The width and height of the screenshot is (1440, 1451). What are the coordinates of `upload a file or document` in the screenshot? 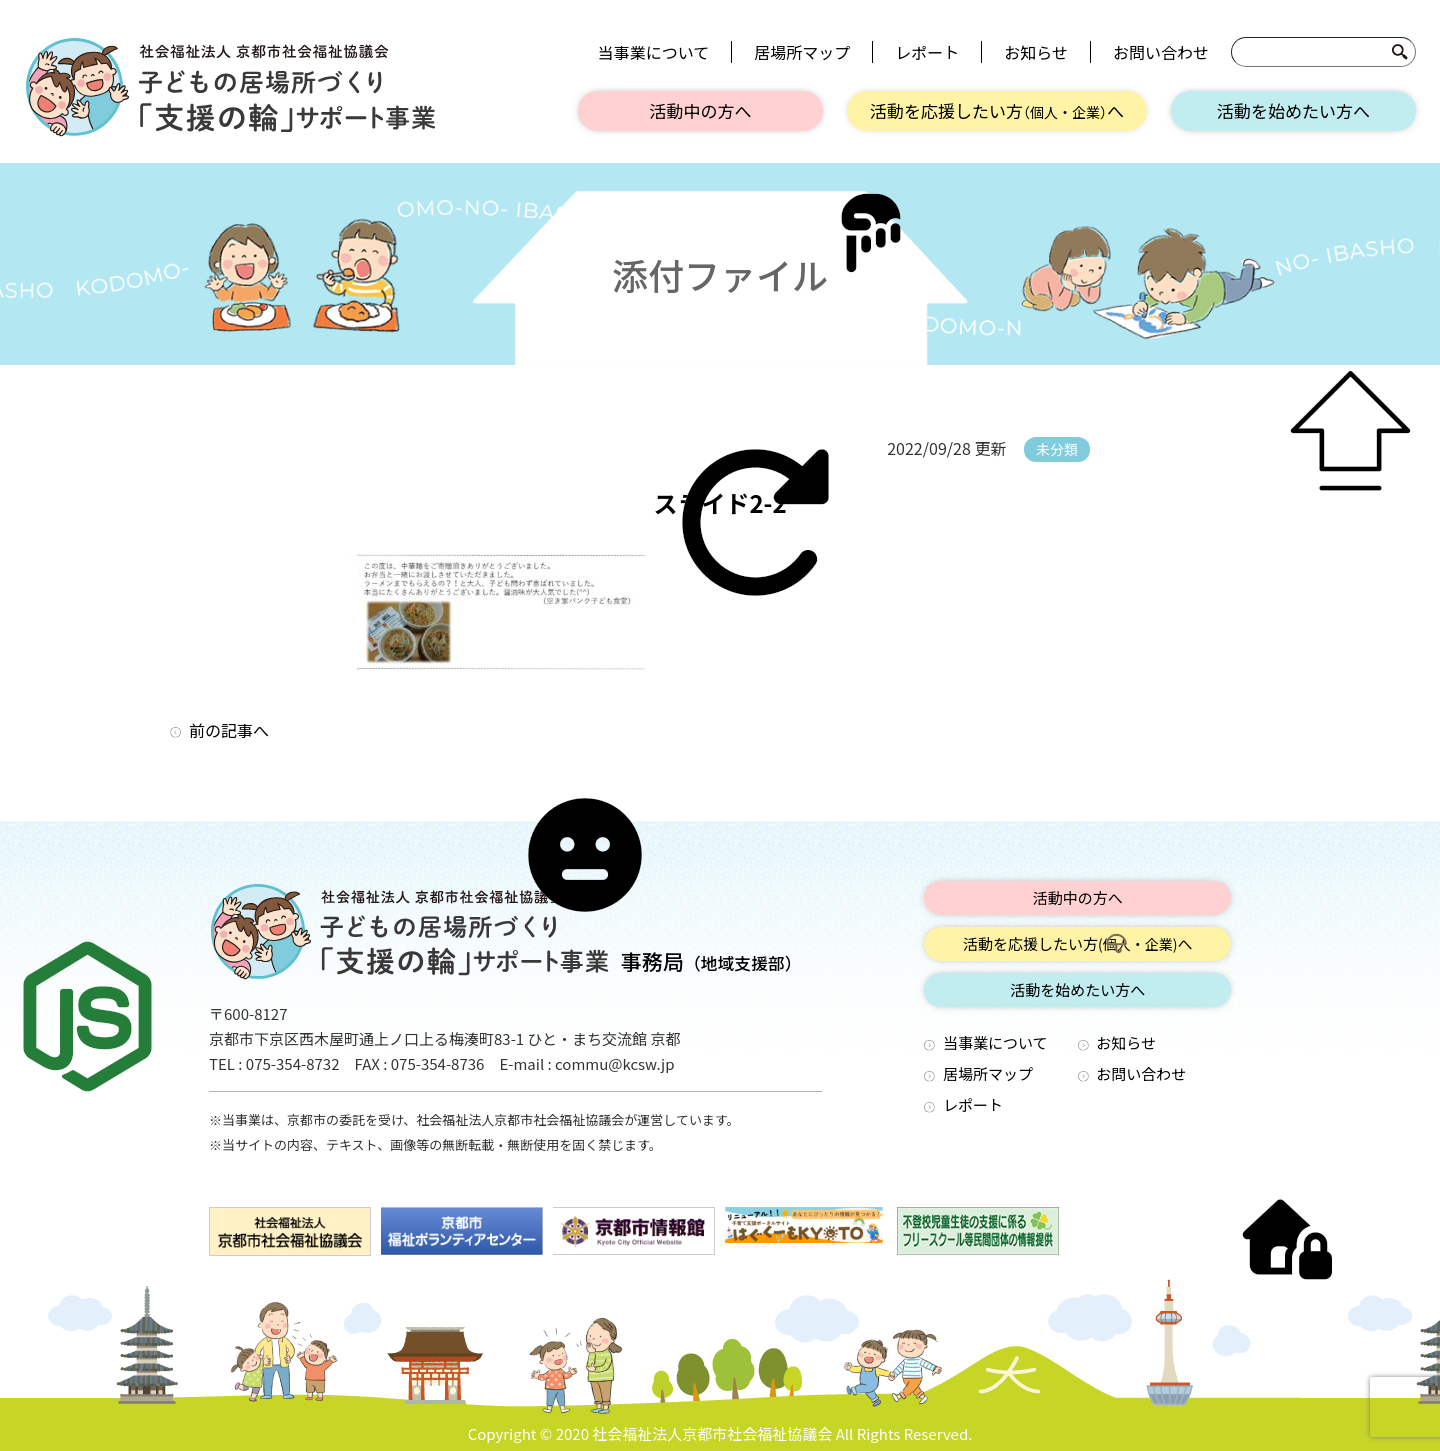 It's located at (1350, 435).